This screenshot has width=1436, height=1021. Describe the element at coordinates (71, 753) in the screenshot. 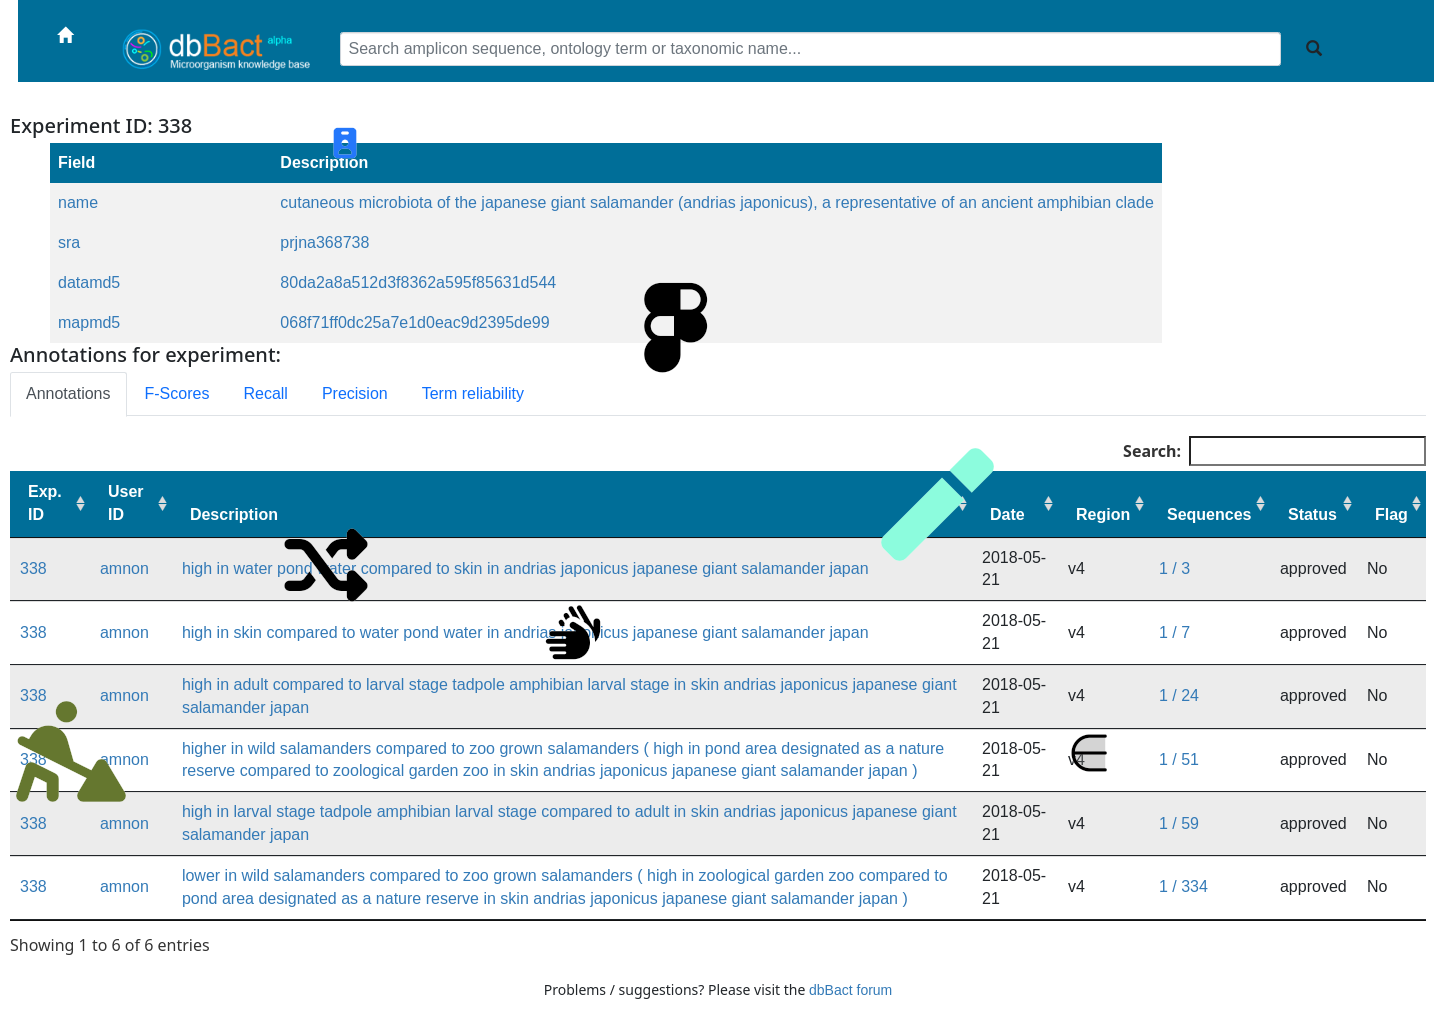

I see `indicates construction or maintenance in progress` at that location.